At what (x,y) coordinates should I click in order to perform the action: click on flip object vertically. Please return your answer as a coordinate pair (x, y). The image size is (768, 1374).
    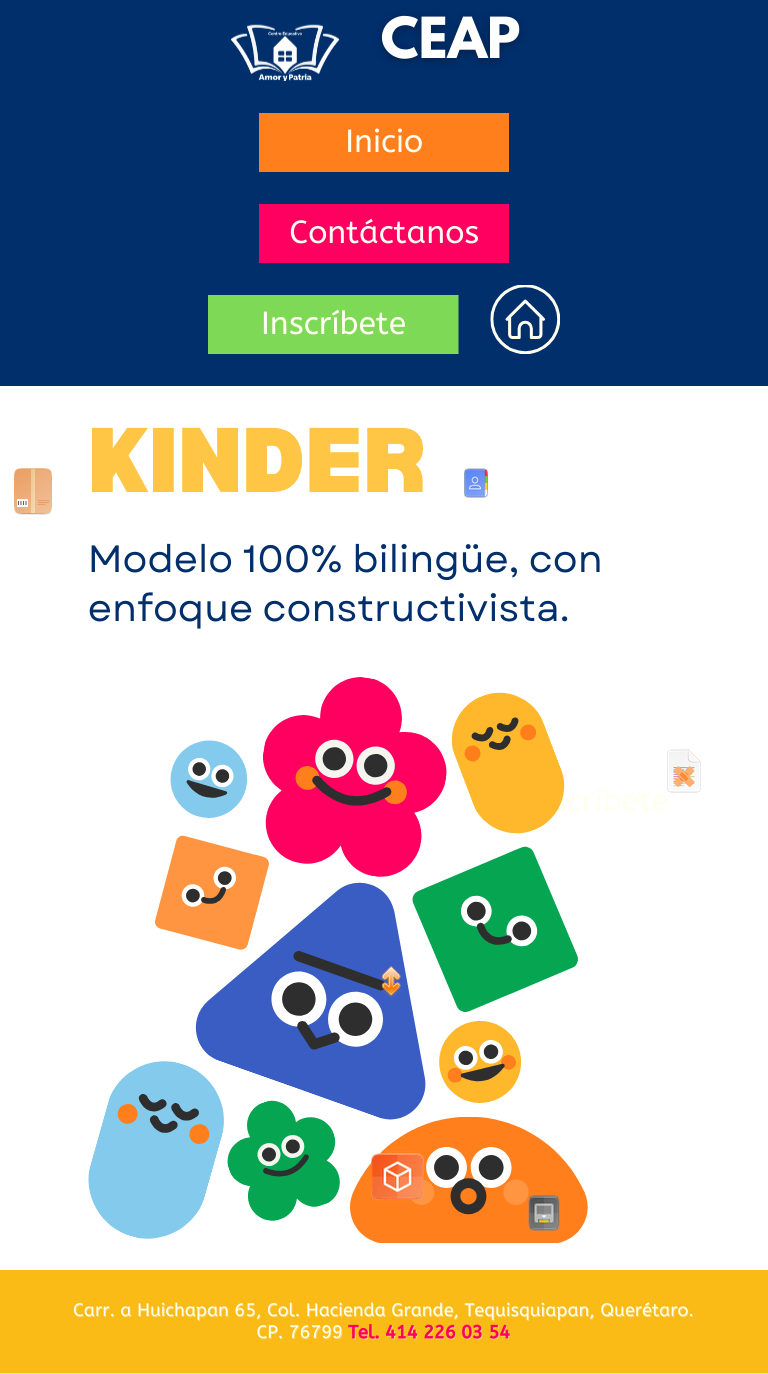
    Looking at the image, I should click on (391, 982).